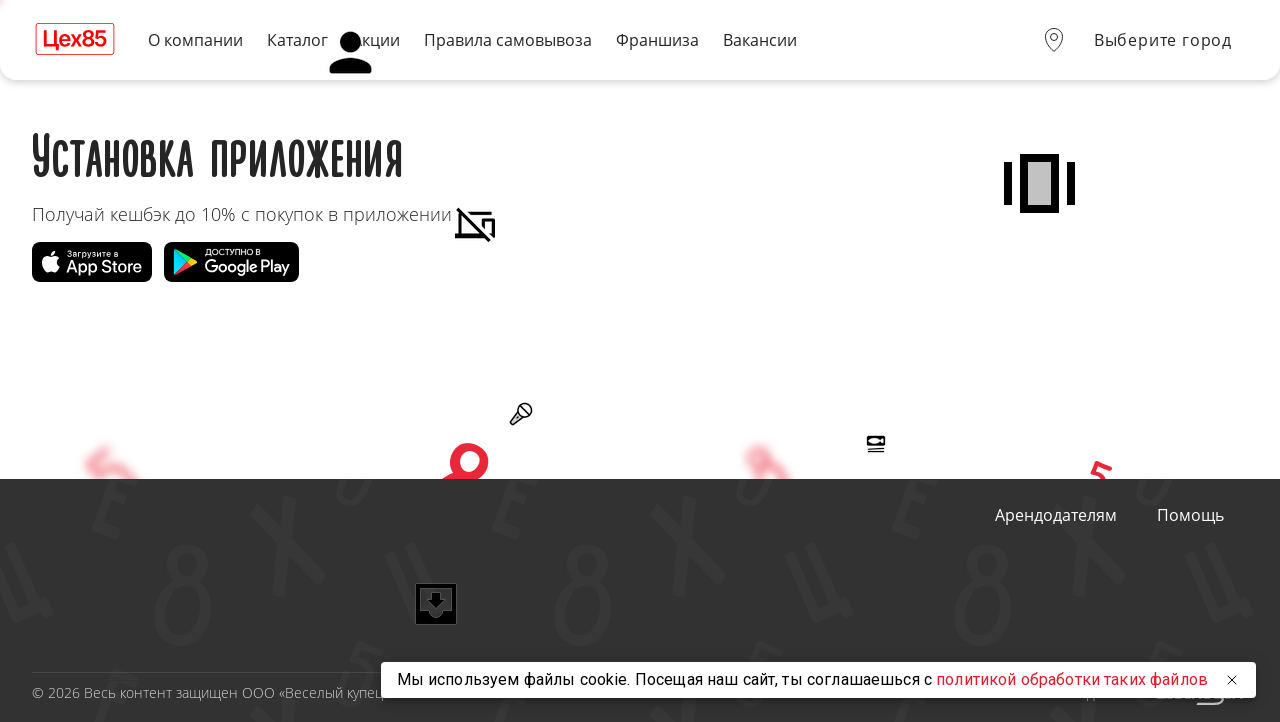 The height and width of the screenshot is (722, 1280). What do you see at coordinates (475, 225) in the screenshot?
I see `device connection unavailable or disabled` at bounding box center [475, 225].